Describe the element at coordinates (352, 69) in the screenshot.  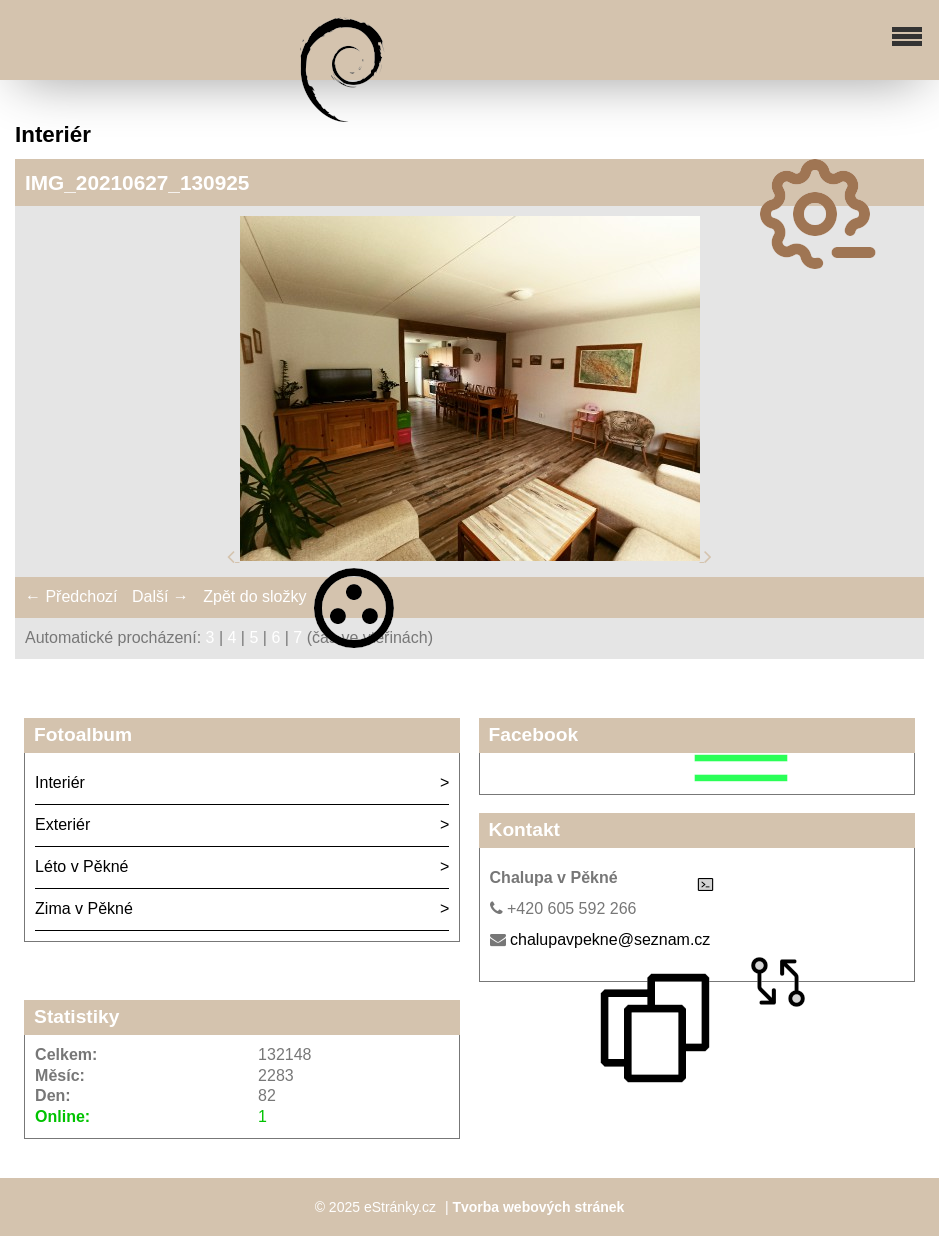
I see `open a debian linux terminal session` at that location.